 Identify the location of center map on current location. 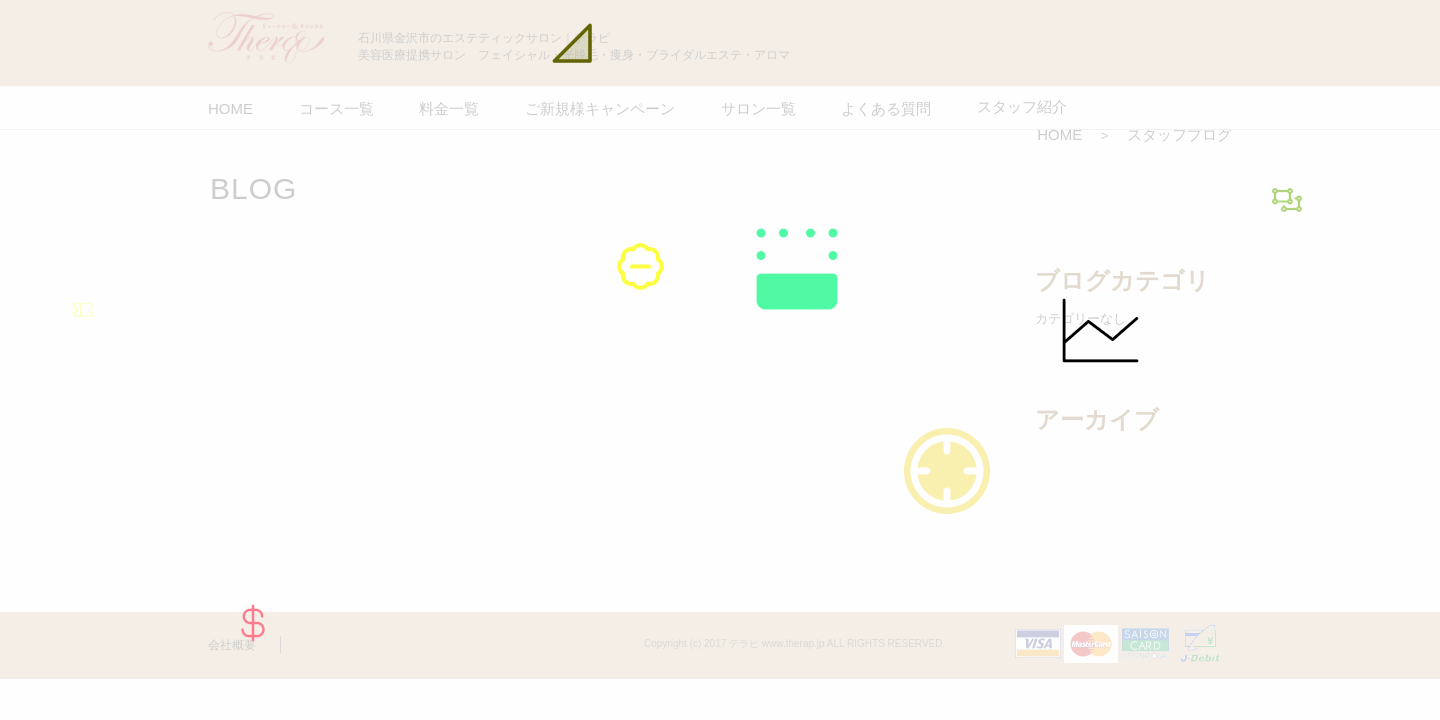
(947, 471).